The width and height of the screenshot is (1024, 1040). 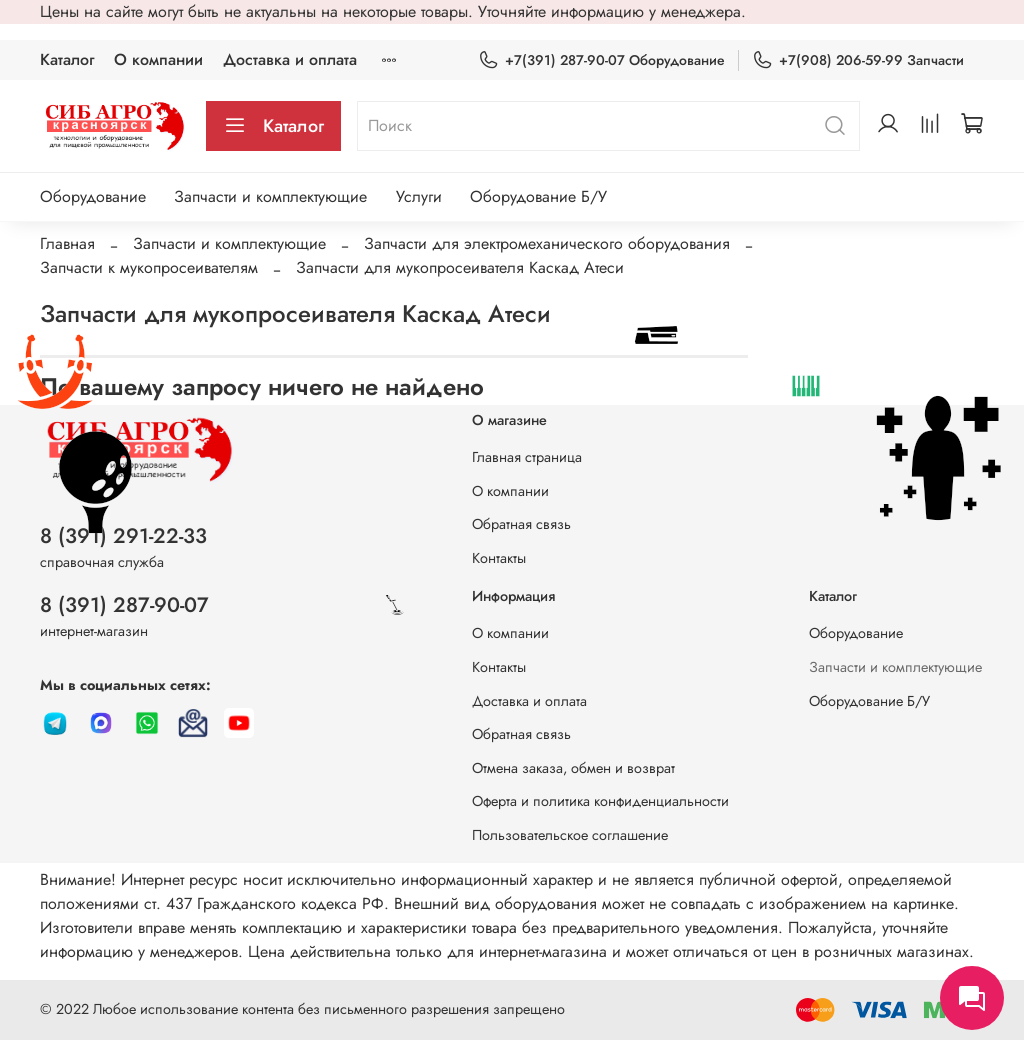 I want to click on staple documents together, so click(x=656, y=331).